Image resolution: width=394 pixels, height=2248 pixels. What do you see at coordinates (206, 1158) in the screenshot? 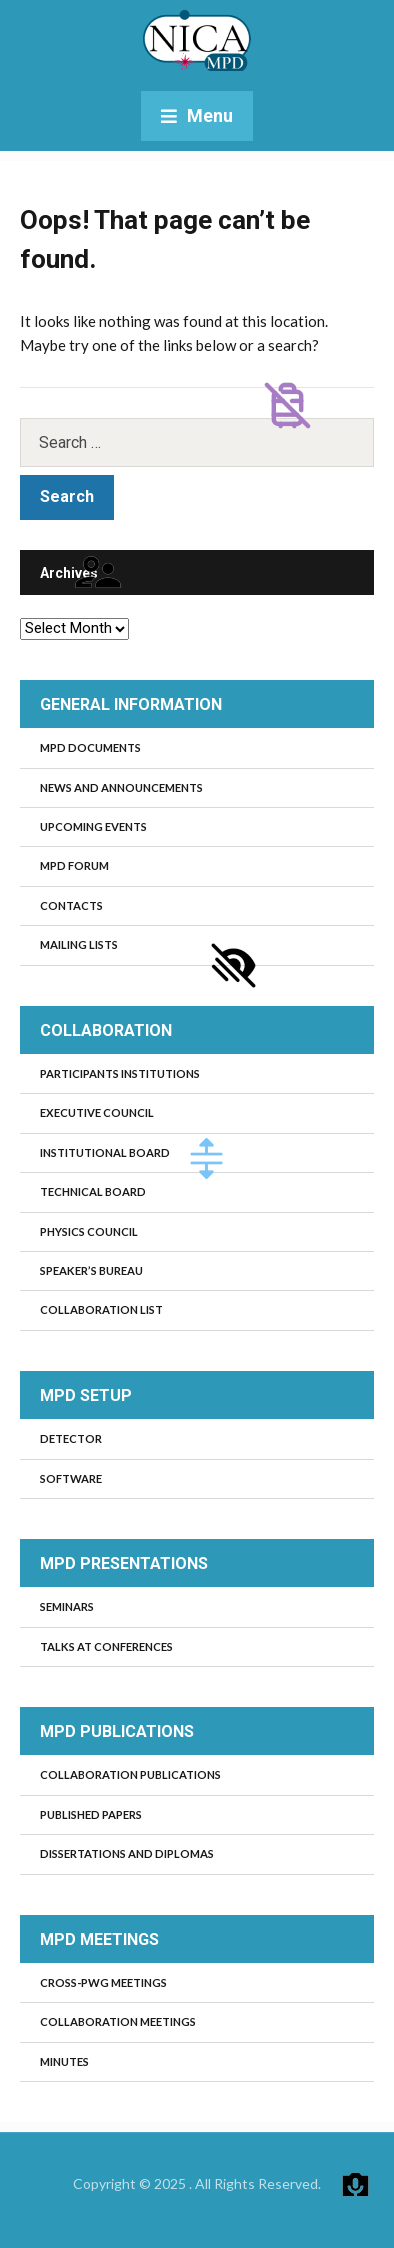
I see `split content vertically` at bounding box center [206, 1158].